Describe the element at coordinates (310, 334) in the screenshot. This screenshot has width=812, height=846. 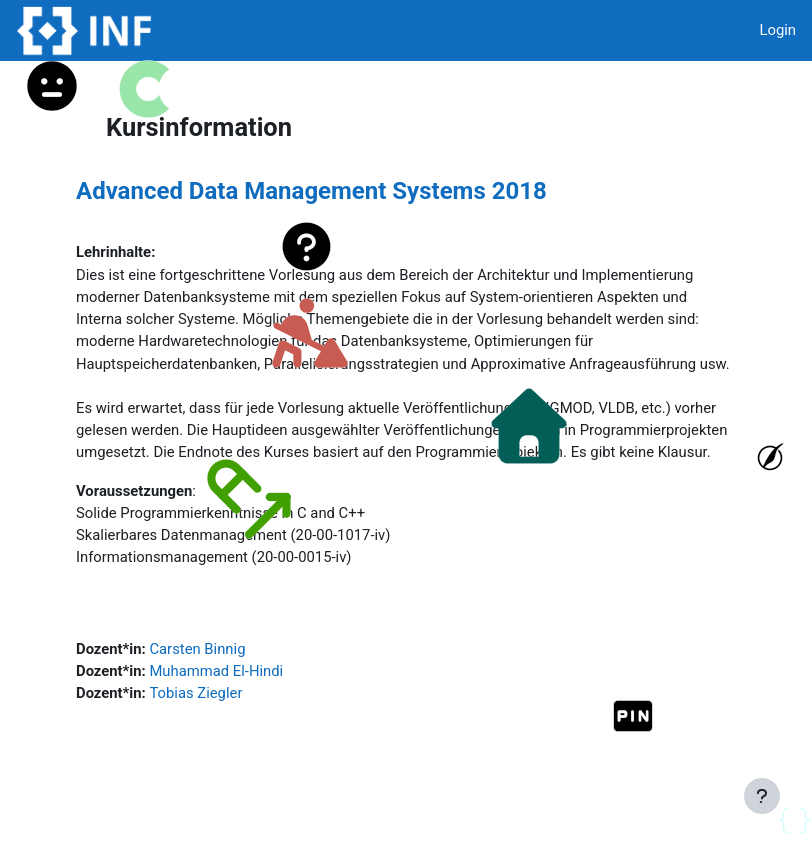
I see `indicates construction or maintenance in progress` at that location.